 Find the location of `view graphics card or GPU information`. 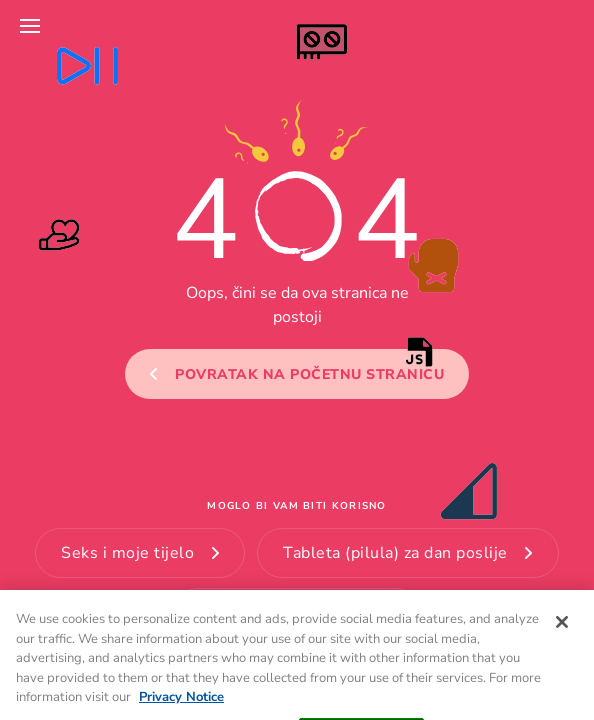

view graphics card or GPU information is located at coordinates (322, 41).